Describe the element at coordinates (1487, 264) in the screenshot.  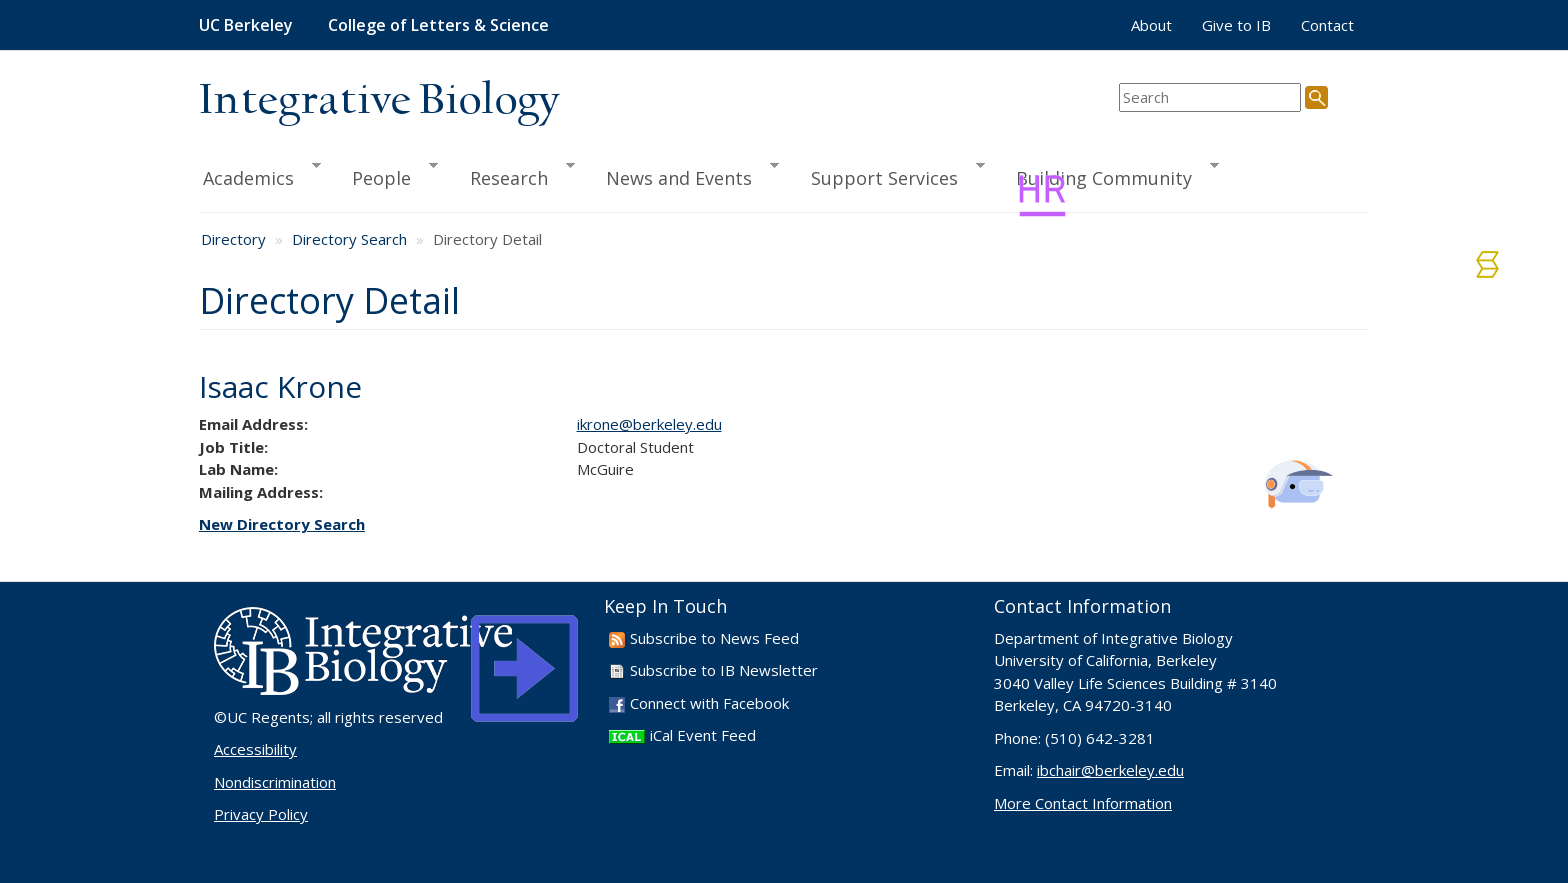
I see `view source map or code mapping` at that location.